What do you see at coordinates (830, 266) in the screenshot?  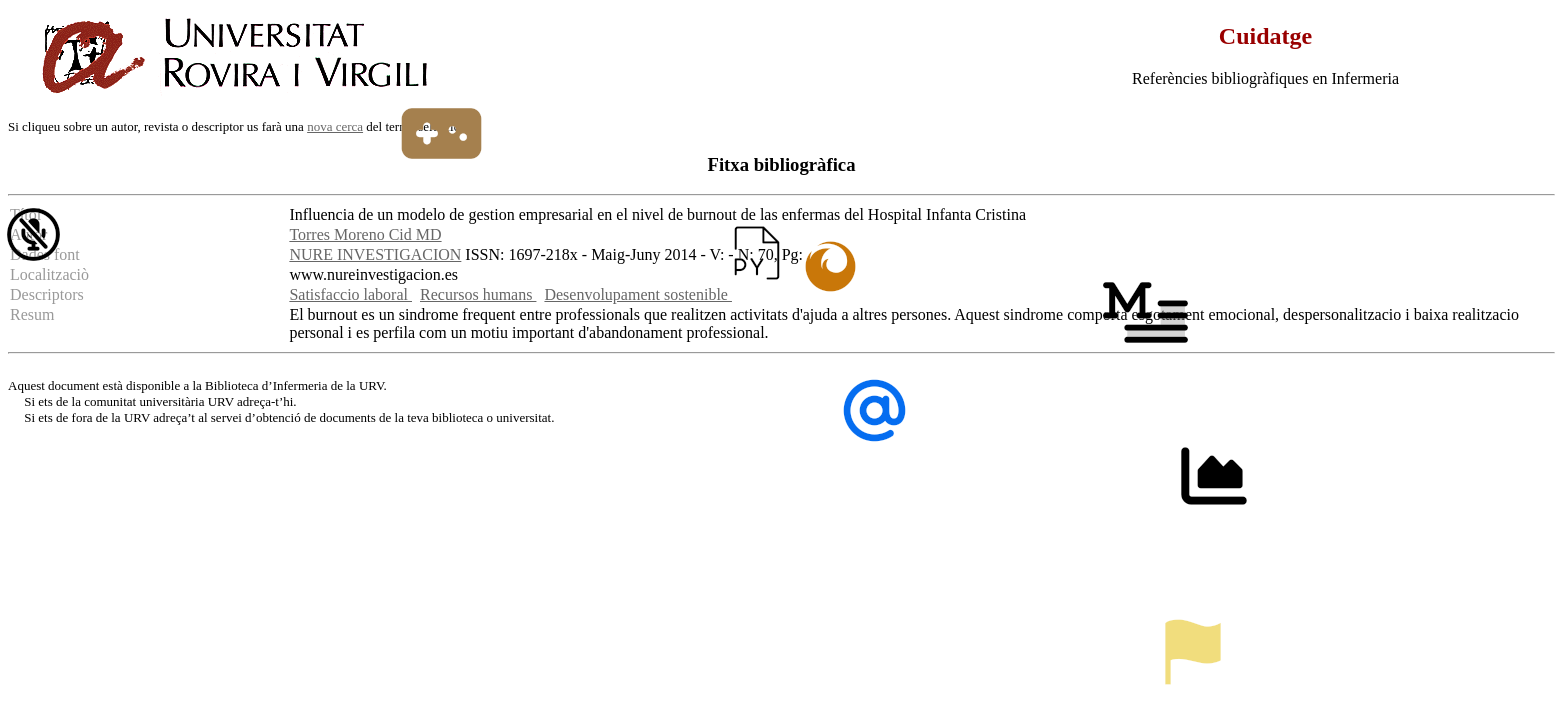 I see `open Firefox browser` at bounding box center [830, 266].